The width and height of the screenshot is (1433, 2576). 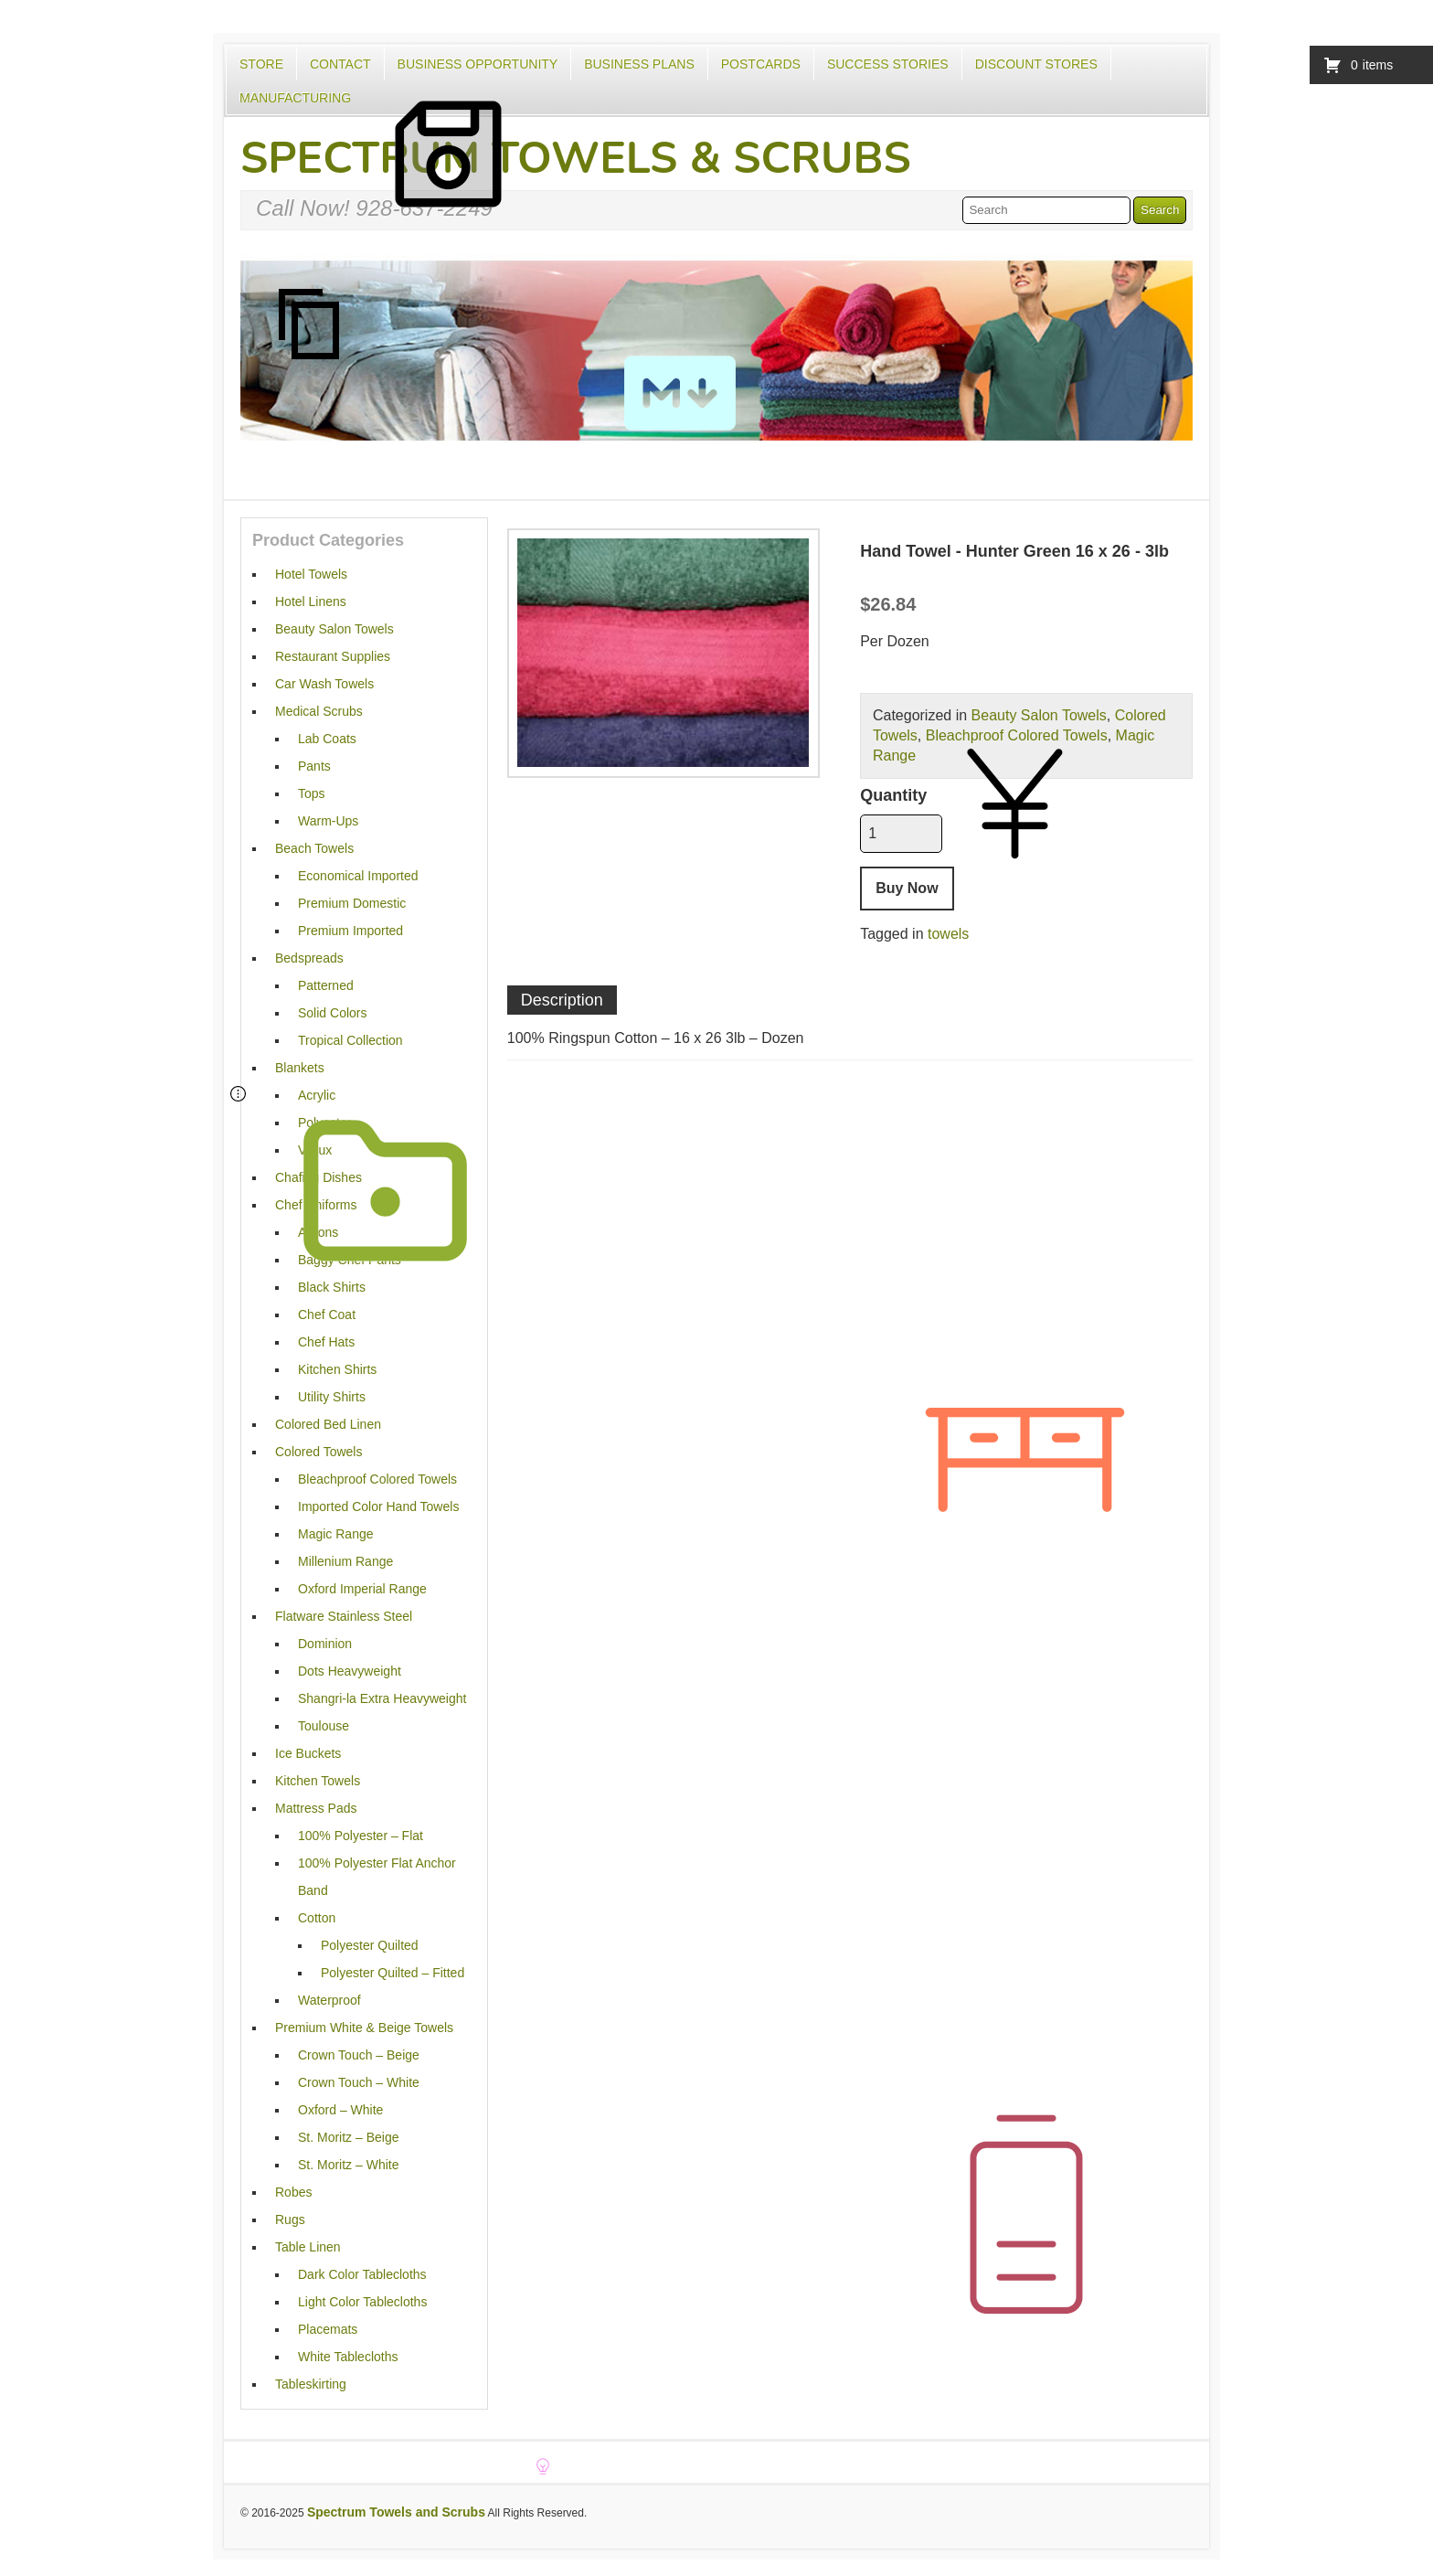 I want to click on copy to clipboard, so click(x=310, y=324).